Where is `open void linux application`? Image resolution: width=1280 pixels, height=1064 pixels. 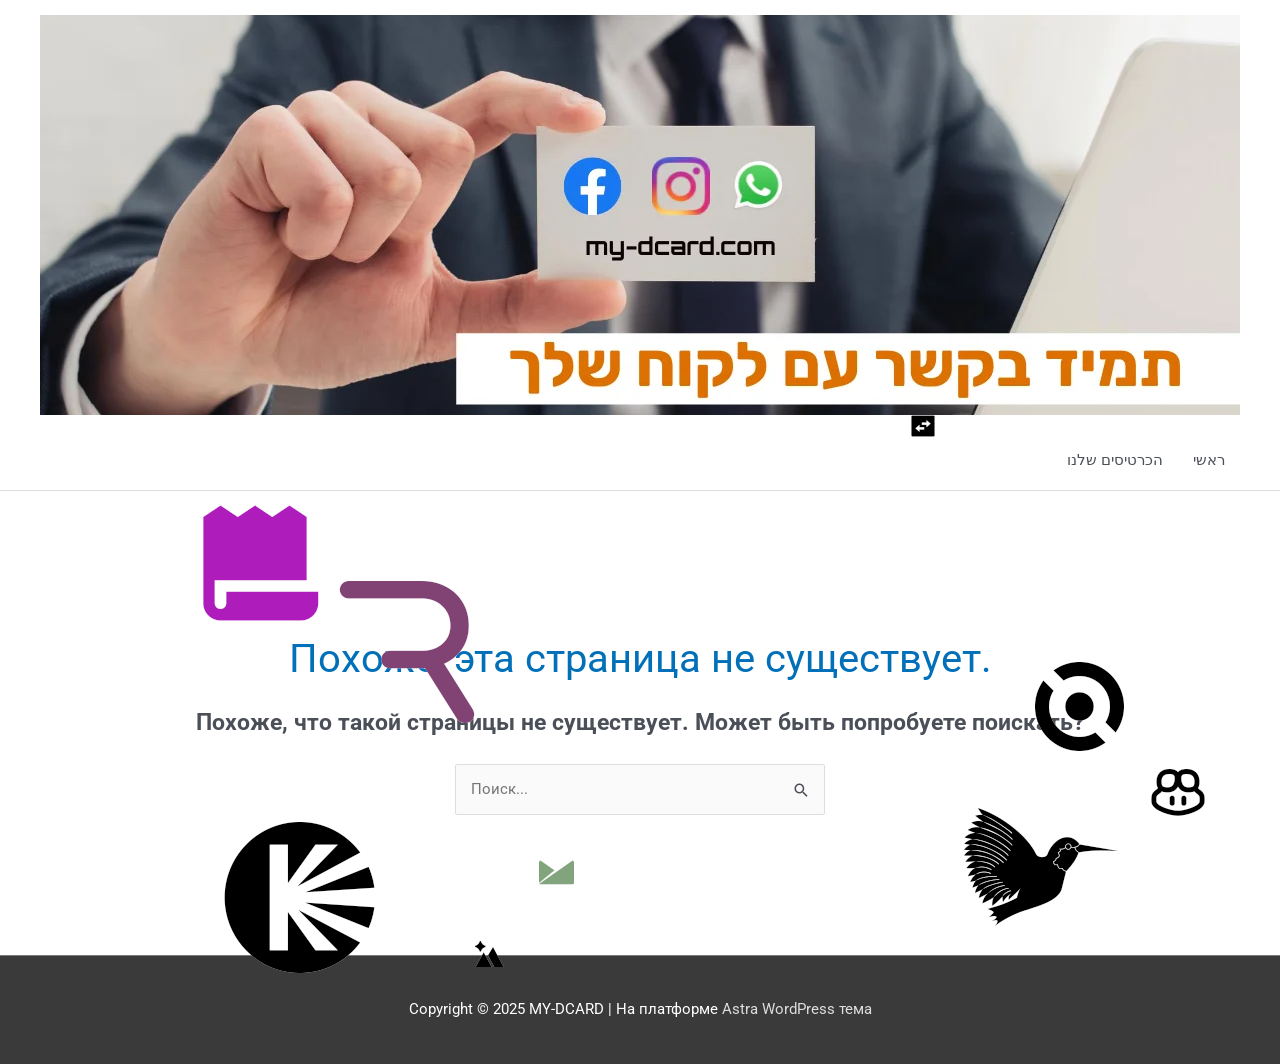 open void linux application is located at coordinates (1079, 706).